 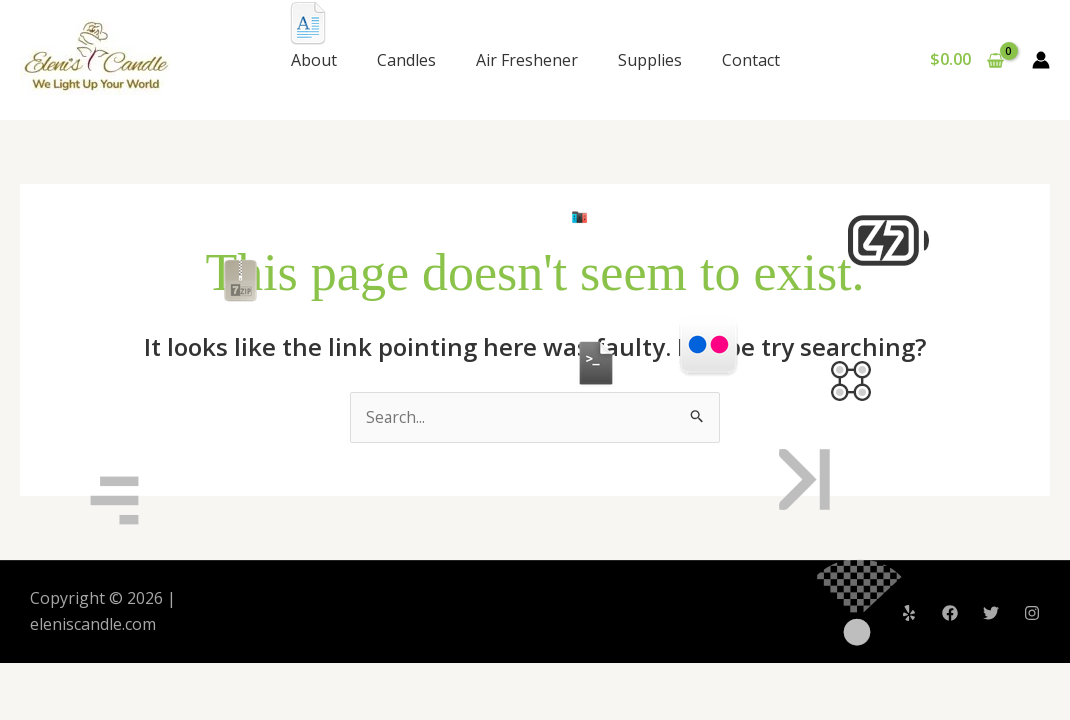 What do you see at coordinates (579, 217) in the screenshot?
I see `open nintendo switch games folder` at bounding box center [579, 217].